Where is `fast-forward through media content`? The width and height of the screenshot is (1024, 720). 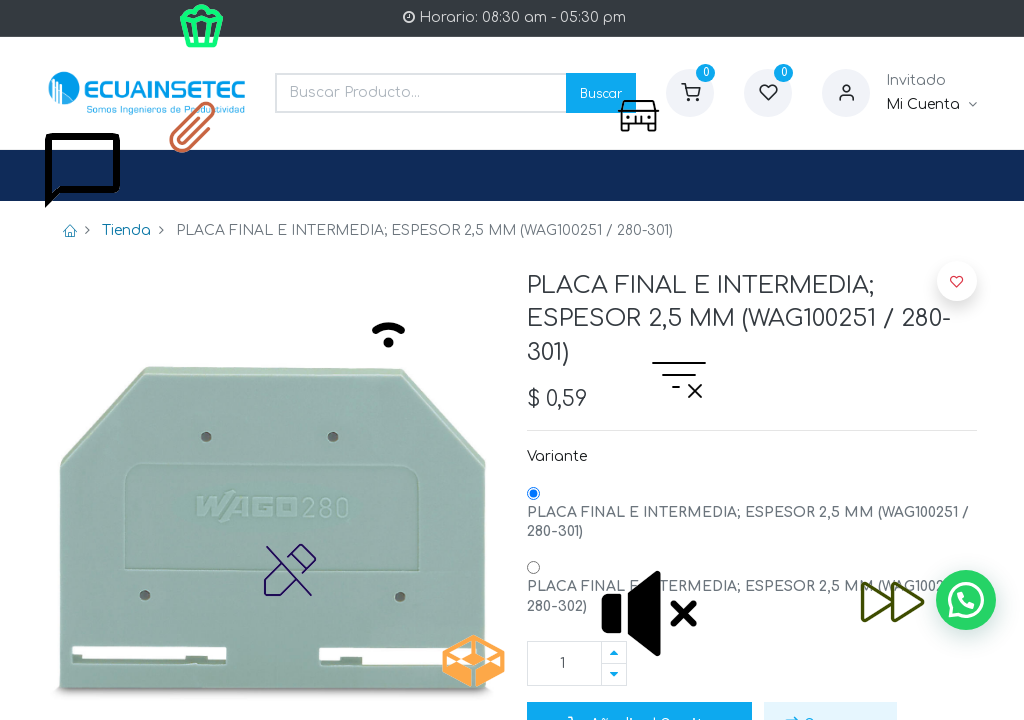 fast-forward through media content is located at coordinates (888, 602).